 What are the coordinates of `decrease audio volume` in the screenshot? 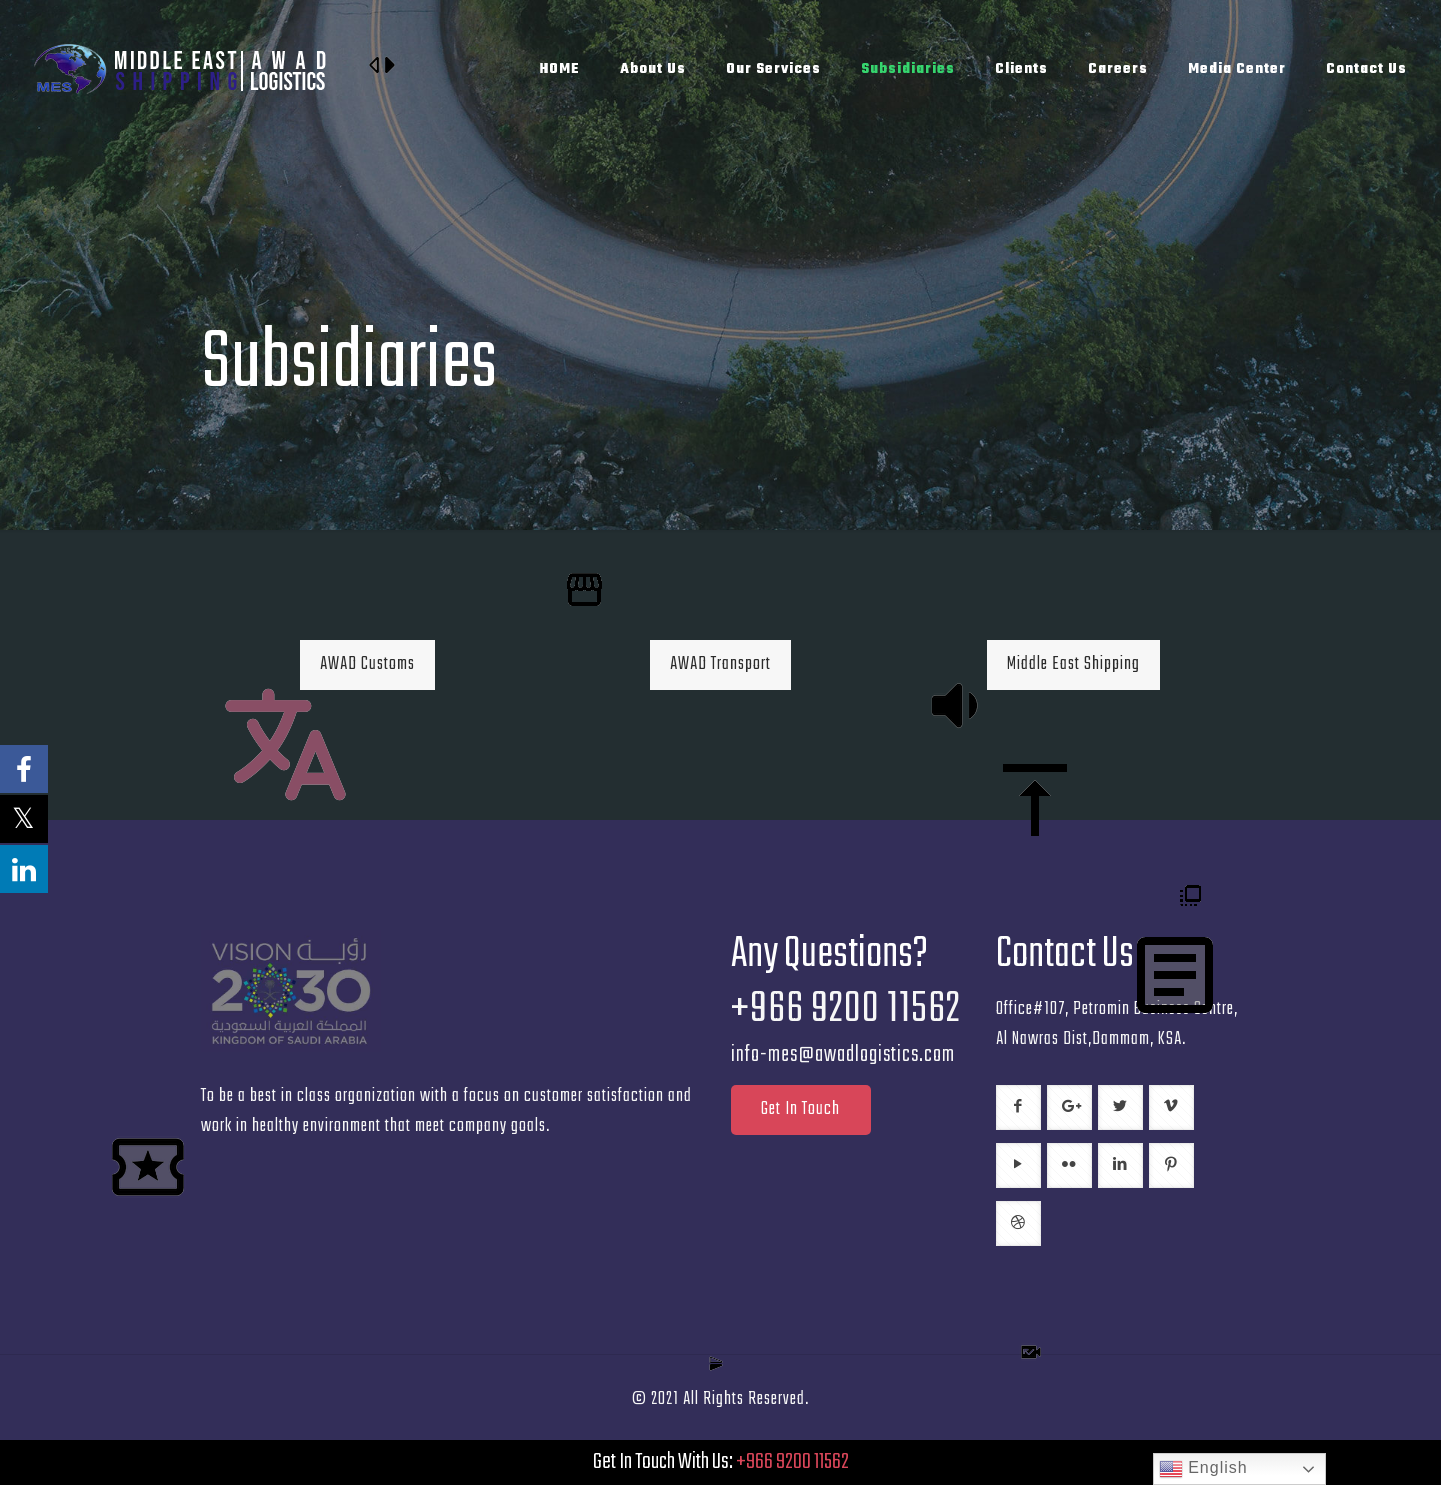 It's located at (955, 705).